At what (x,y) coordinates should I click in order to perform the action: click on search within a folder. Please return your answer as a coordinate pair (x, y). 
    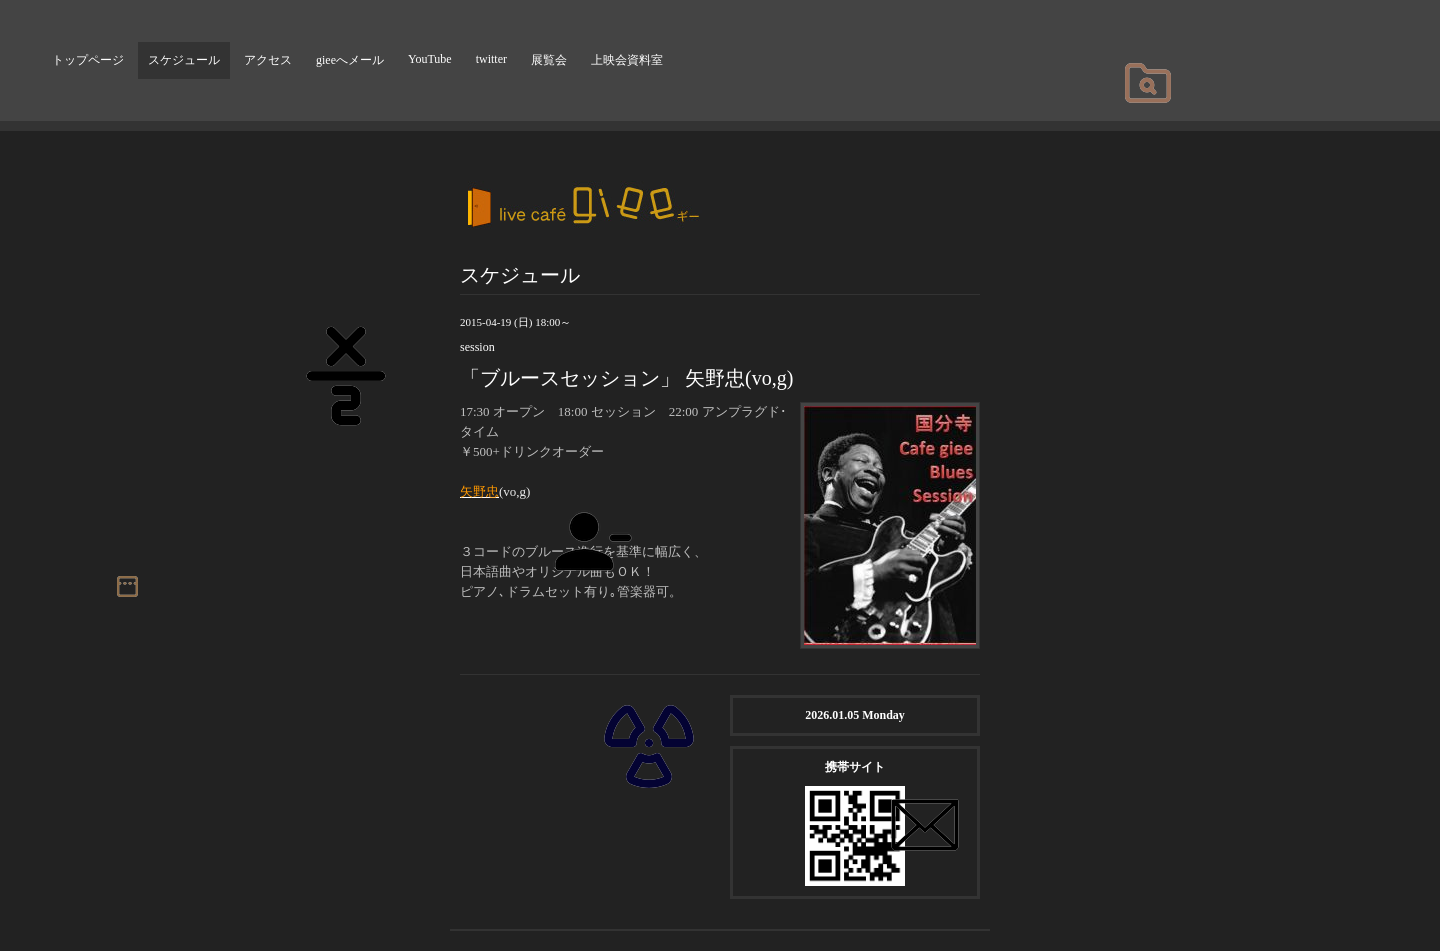
    Looking at the image, I should click on (1148, 84).